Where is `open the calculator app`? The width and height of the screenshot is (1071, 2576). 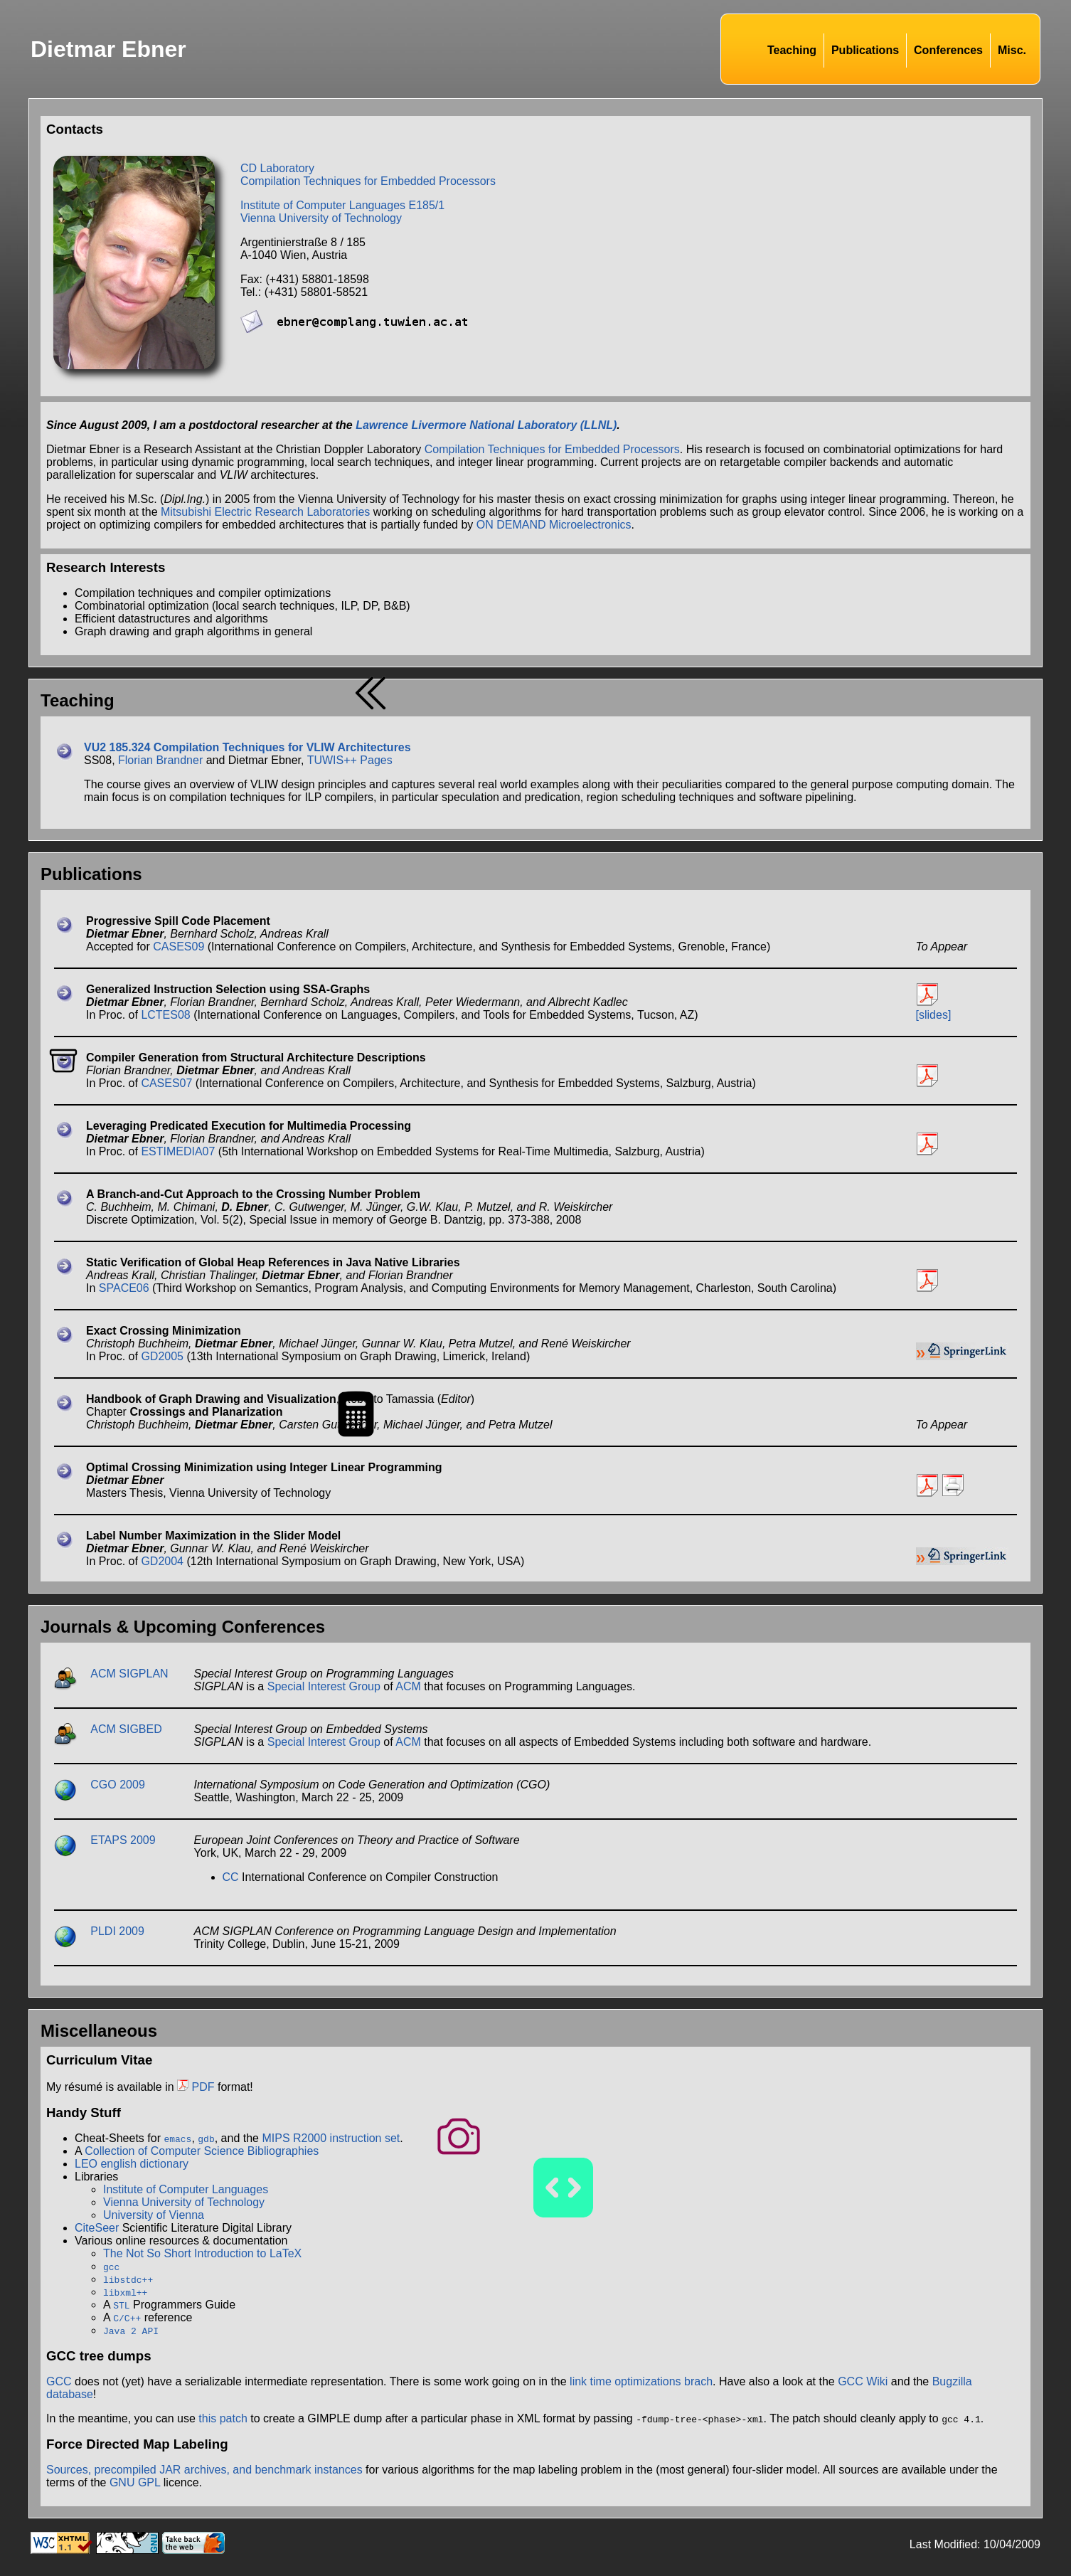
open the calculator app is located at coordinates (356, 1414).